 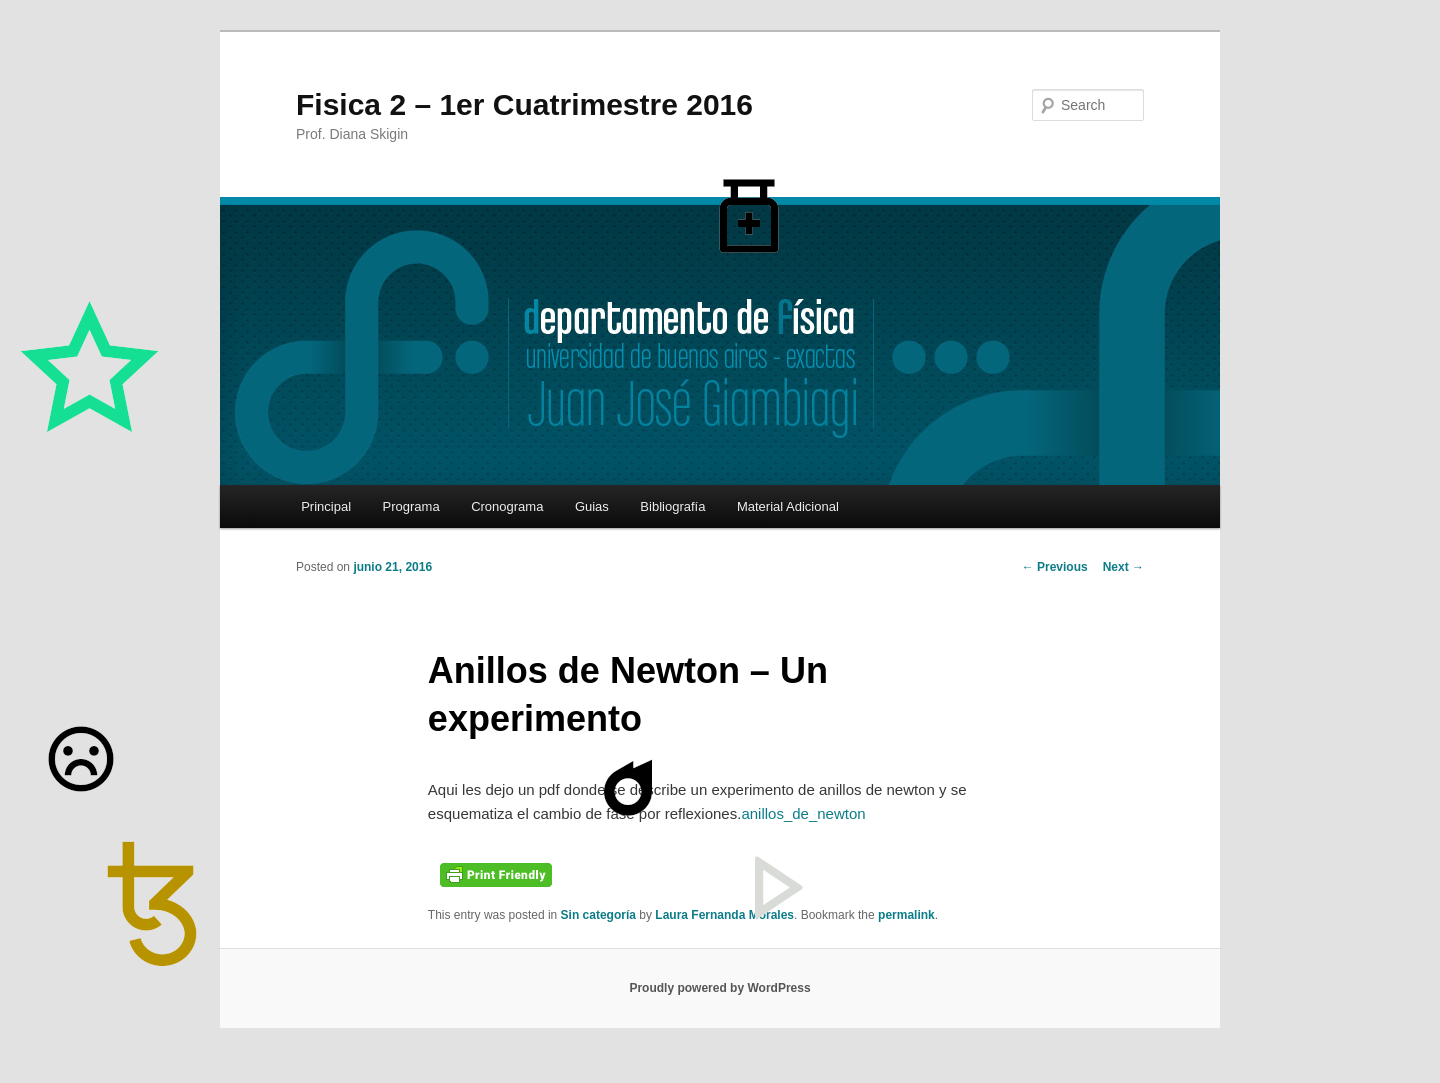 I want to click on add item to favorites, so click(x=89, y=370).